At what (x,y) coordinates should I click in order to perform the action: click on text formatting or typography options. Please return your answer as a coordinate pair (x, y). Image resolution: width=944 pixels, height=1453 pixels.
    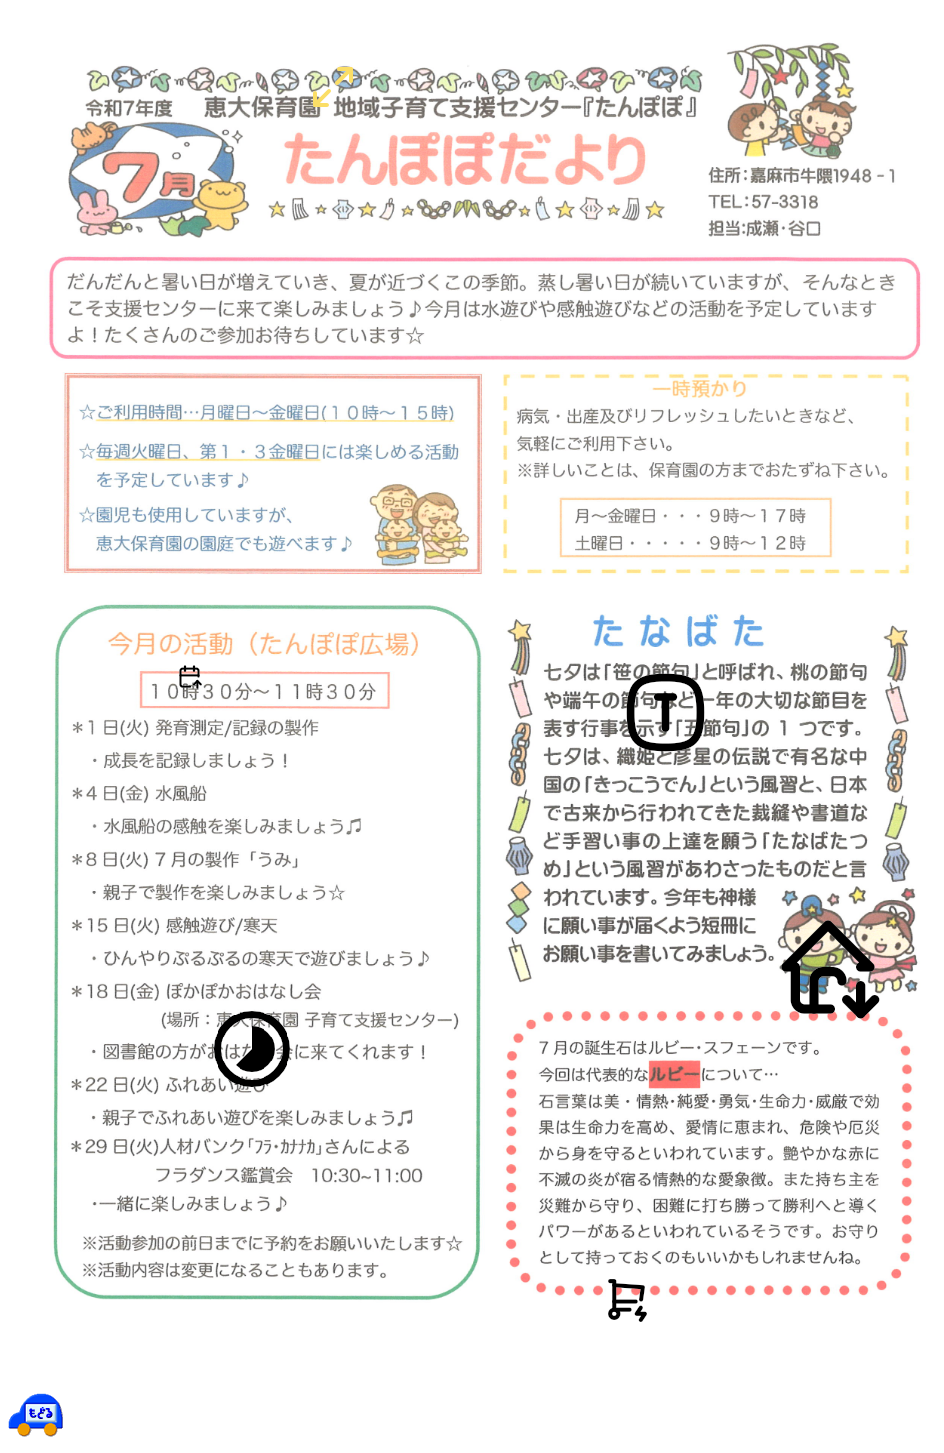
    Looking at the image, I should click on (665, 712).